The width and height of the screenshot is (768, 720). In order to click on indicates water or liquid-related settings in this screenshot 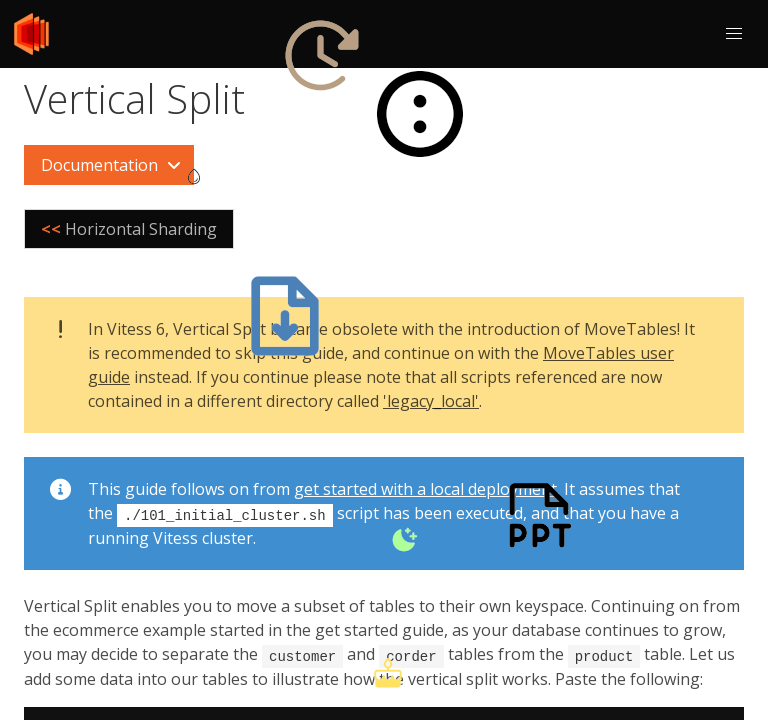, I will do `click(194, 177)`.